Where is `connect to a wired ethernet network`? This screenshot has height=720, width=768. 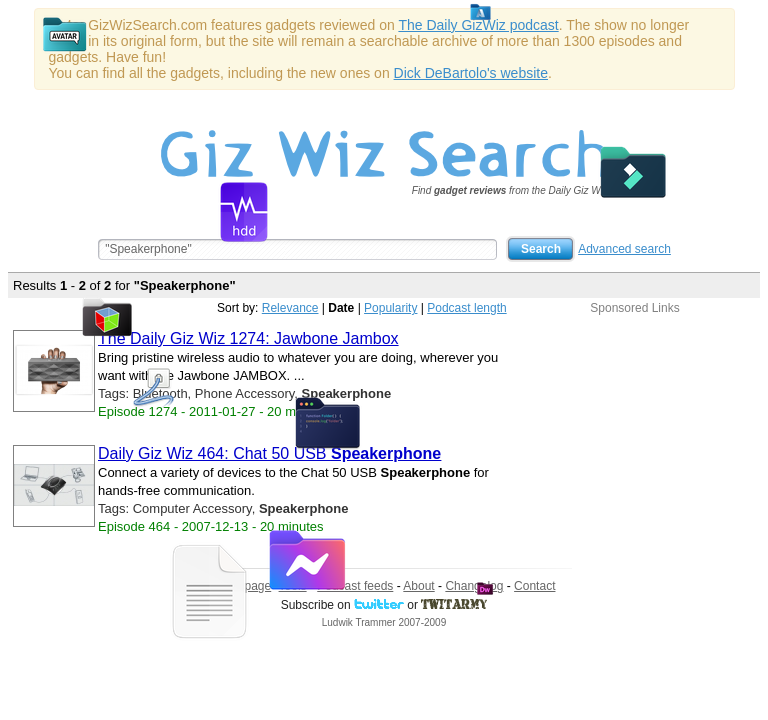 connect to a wired ethernet network is located at coordinates (153, 387).